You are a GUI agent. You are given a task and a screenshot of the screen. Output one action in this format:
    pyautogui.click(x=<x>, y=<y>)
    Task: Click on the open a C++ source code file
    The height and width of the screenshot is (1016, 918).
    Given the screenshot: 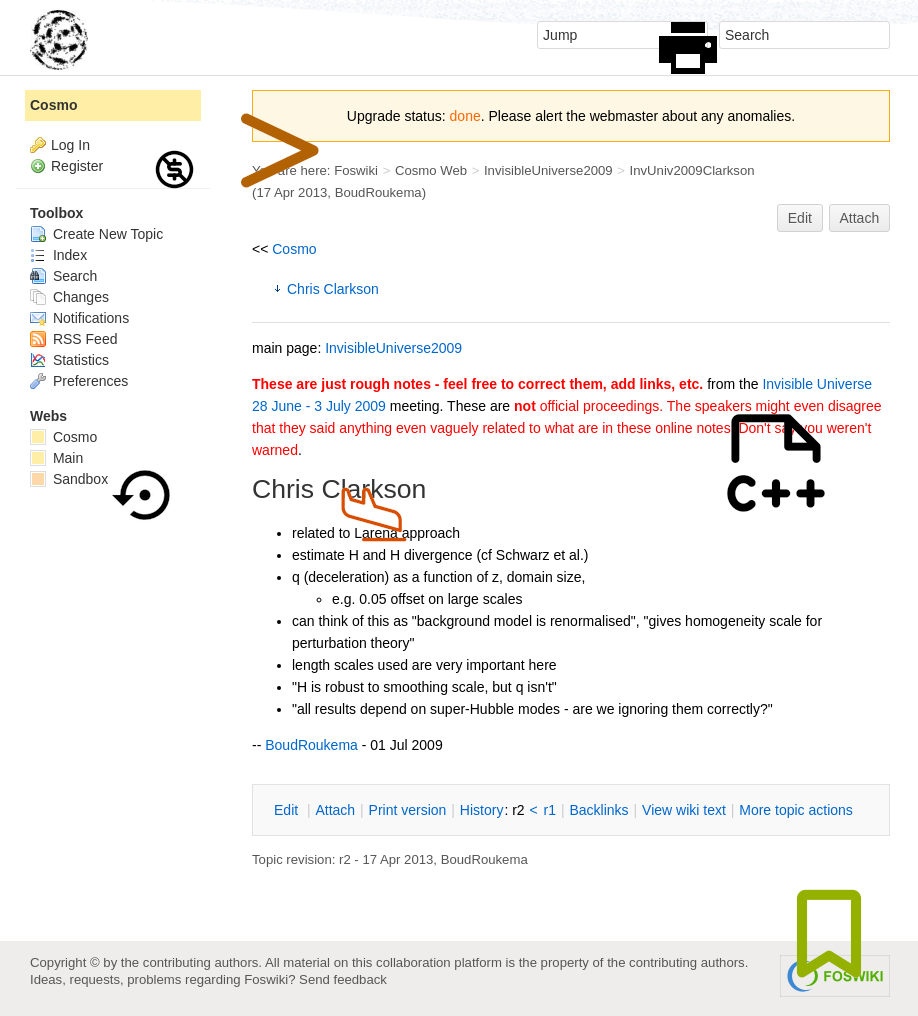 What is the action you would take?
    pyautogui.click(x=776, y=467)
    